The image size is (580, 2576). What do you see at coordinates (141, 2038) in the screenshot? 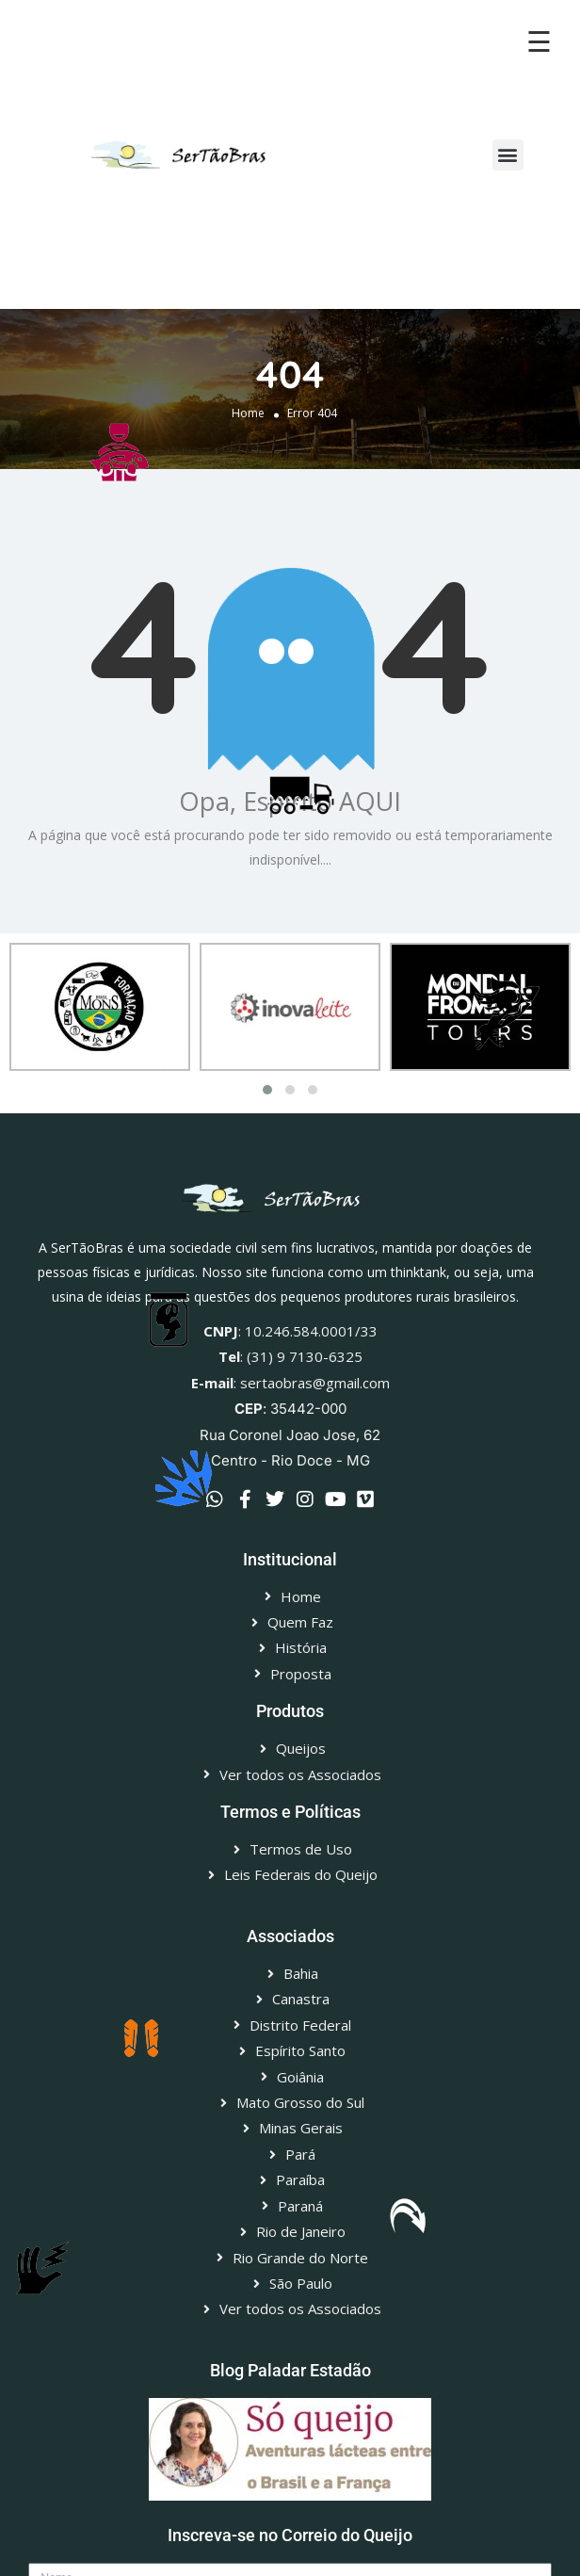
I see `equip leg armor to your character` at bounding box center [141, 2038].